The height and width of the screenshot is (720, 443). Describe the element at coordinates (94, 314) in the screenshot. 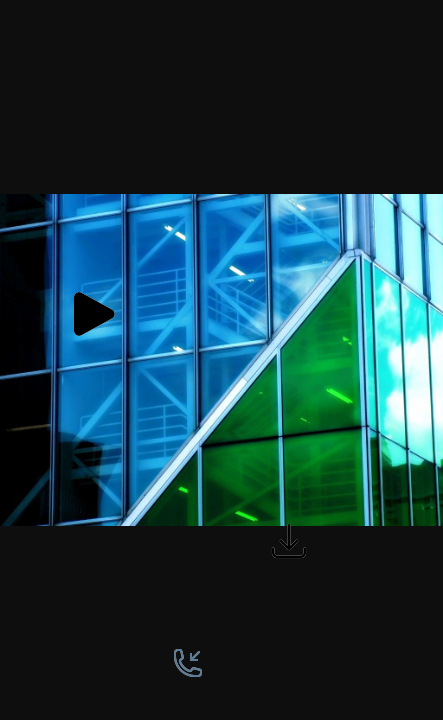

I see `play media or video content` at that location.